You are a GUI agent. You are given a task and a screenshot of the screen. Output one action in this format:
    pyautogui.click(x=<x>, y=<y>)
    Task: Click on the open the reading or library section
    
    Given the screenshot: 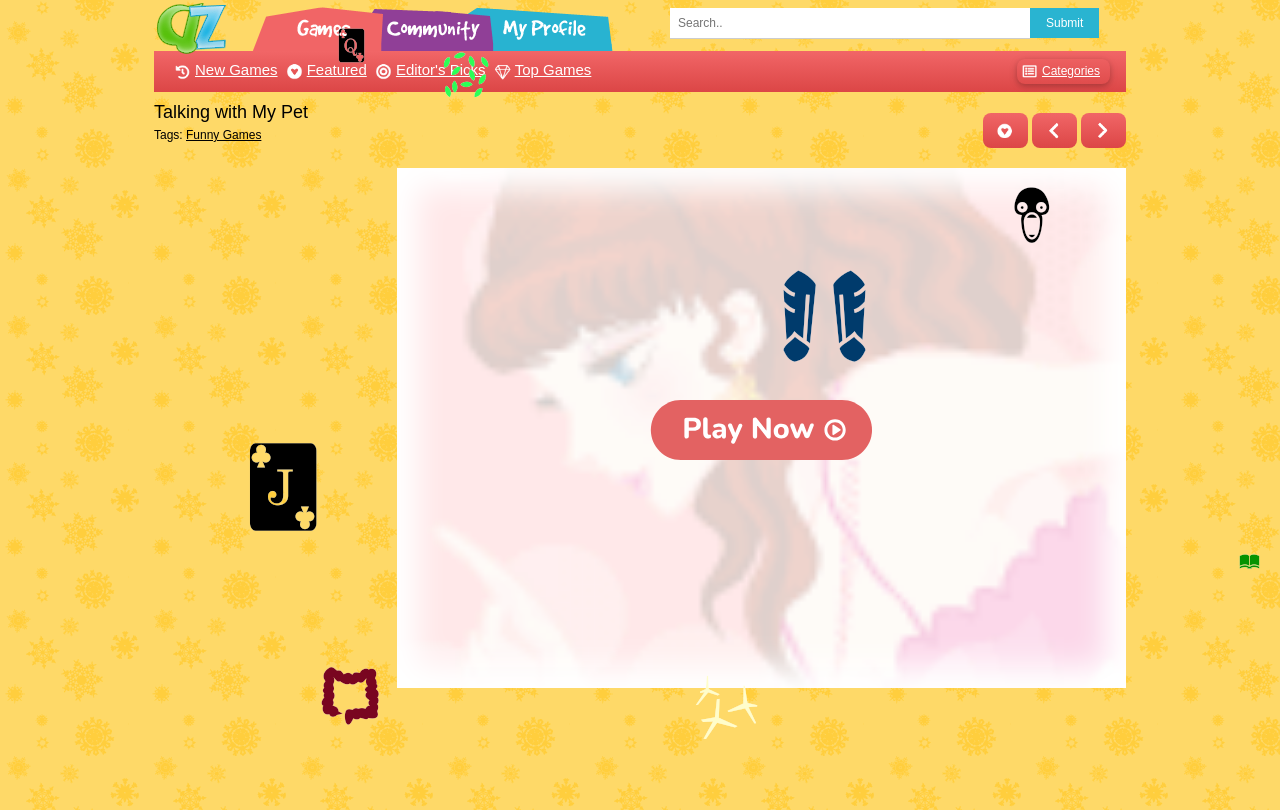 What is the action you would take?
    pyautogui.click(x=1249, y=561)
    